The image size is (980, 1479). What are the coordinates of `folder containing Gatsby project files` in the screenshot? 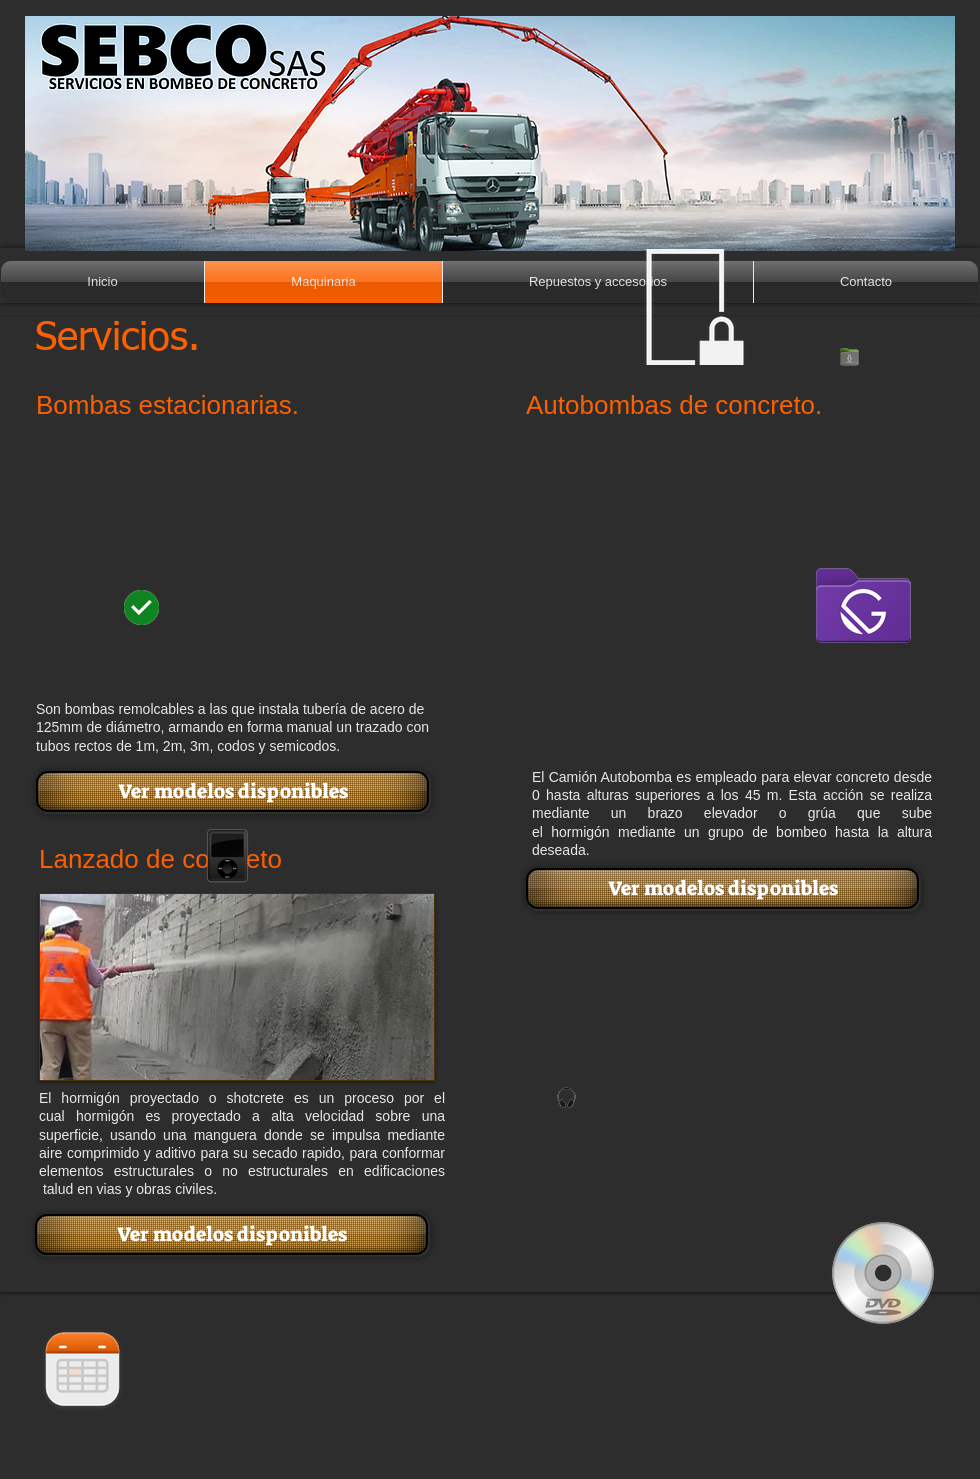 It's located at (863, 608).